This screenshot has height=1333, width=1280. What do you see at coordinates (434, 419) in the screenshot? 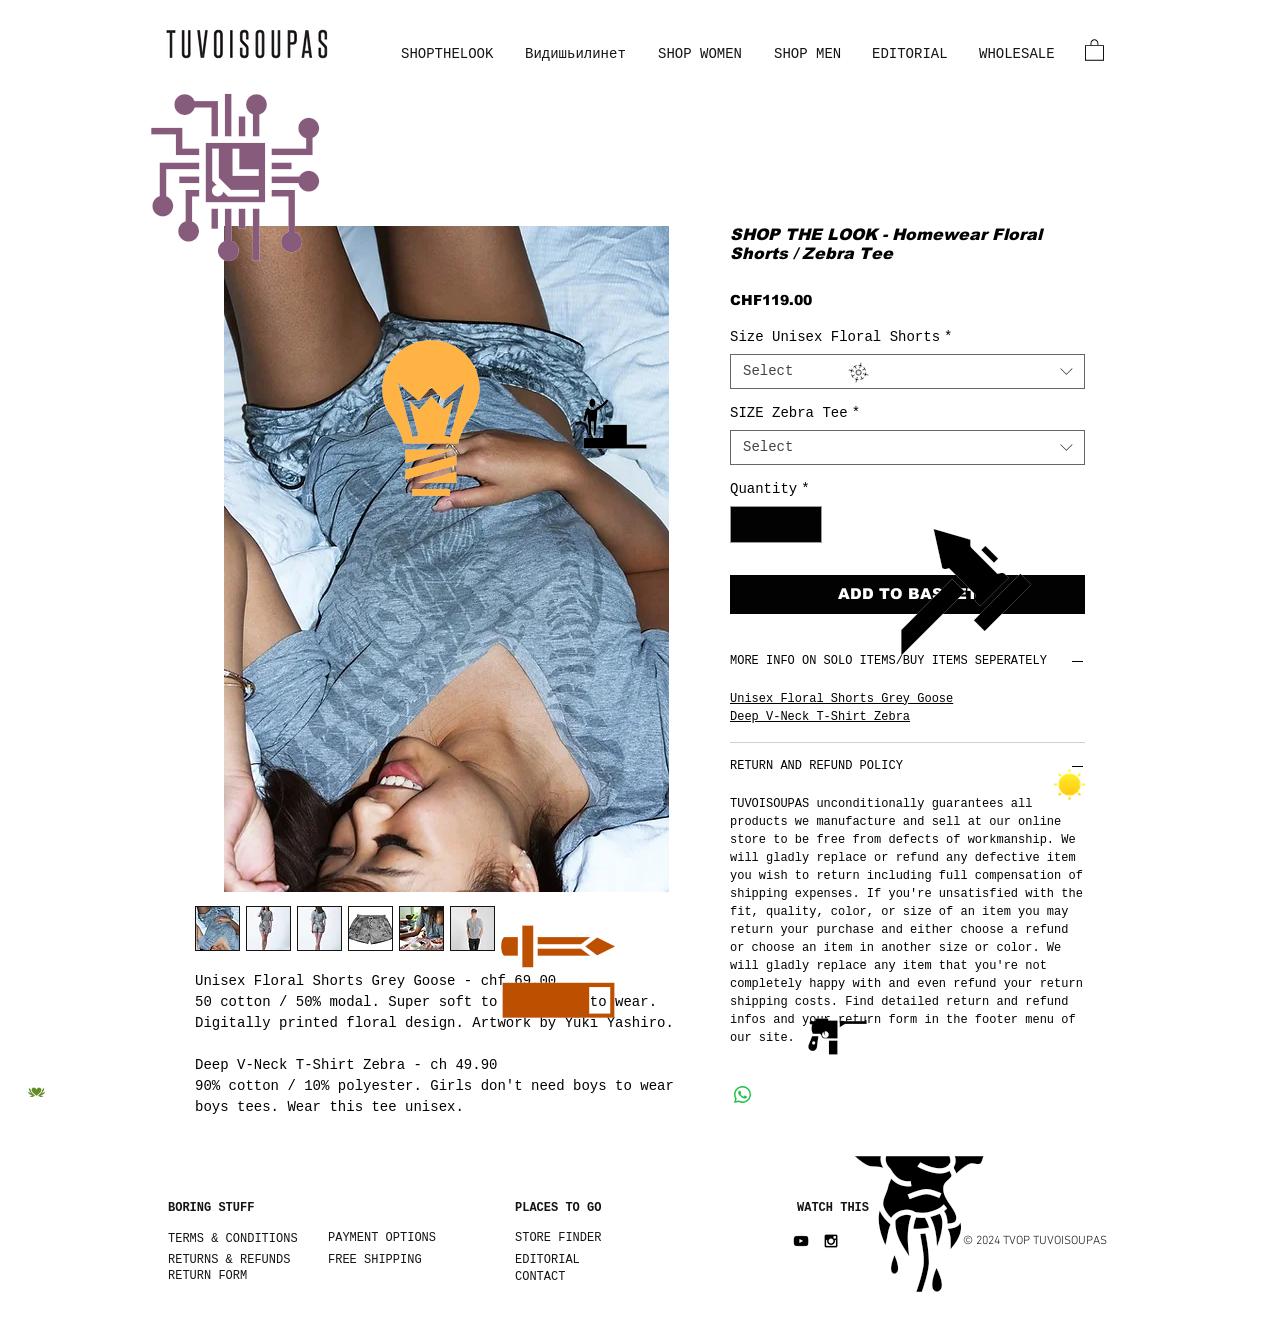
I see `access tips or hints` at bounding box center [434, 419].